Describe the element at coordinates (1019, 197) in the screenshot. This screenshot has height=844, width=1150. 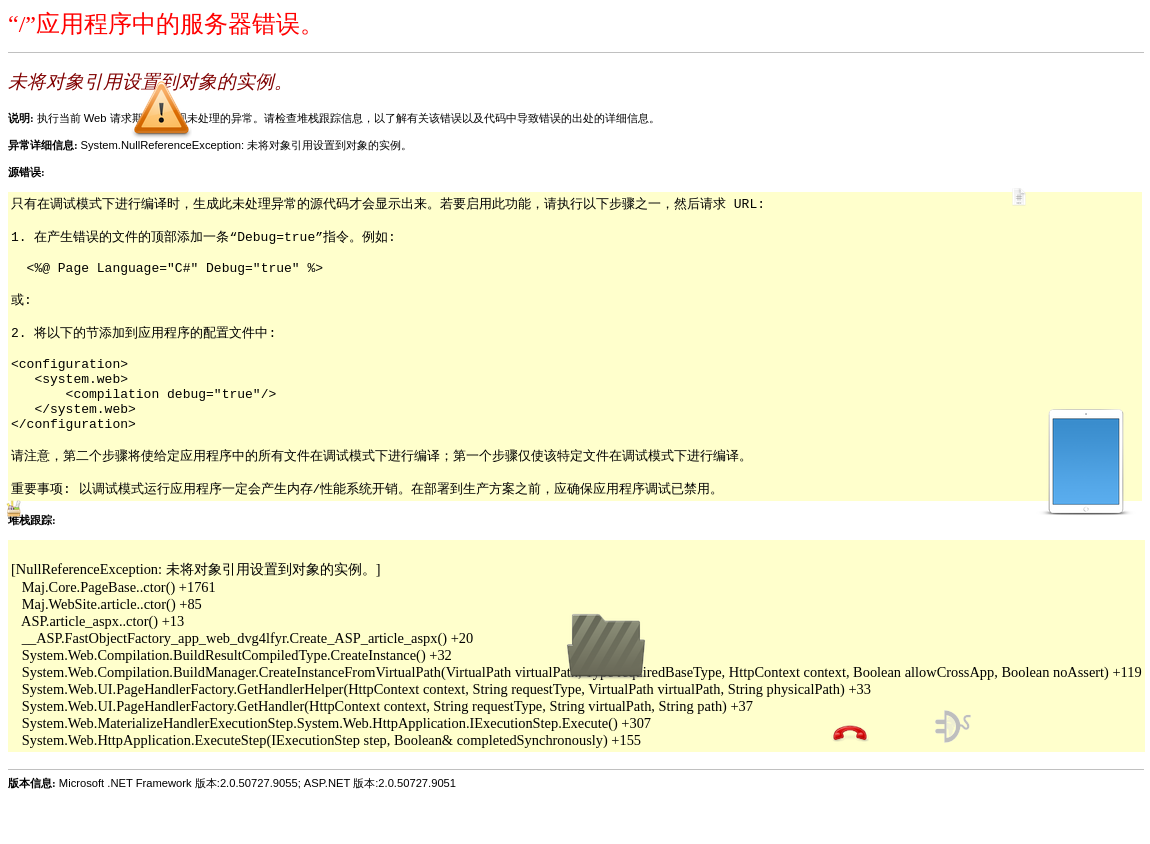
I see `open a hexadecimal data file` at that location.